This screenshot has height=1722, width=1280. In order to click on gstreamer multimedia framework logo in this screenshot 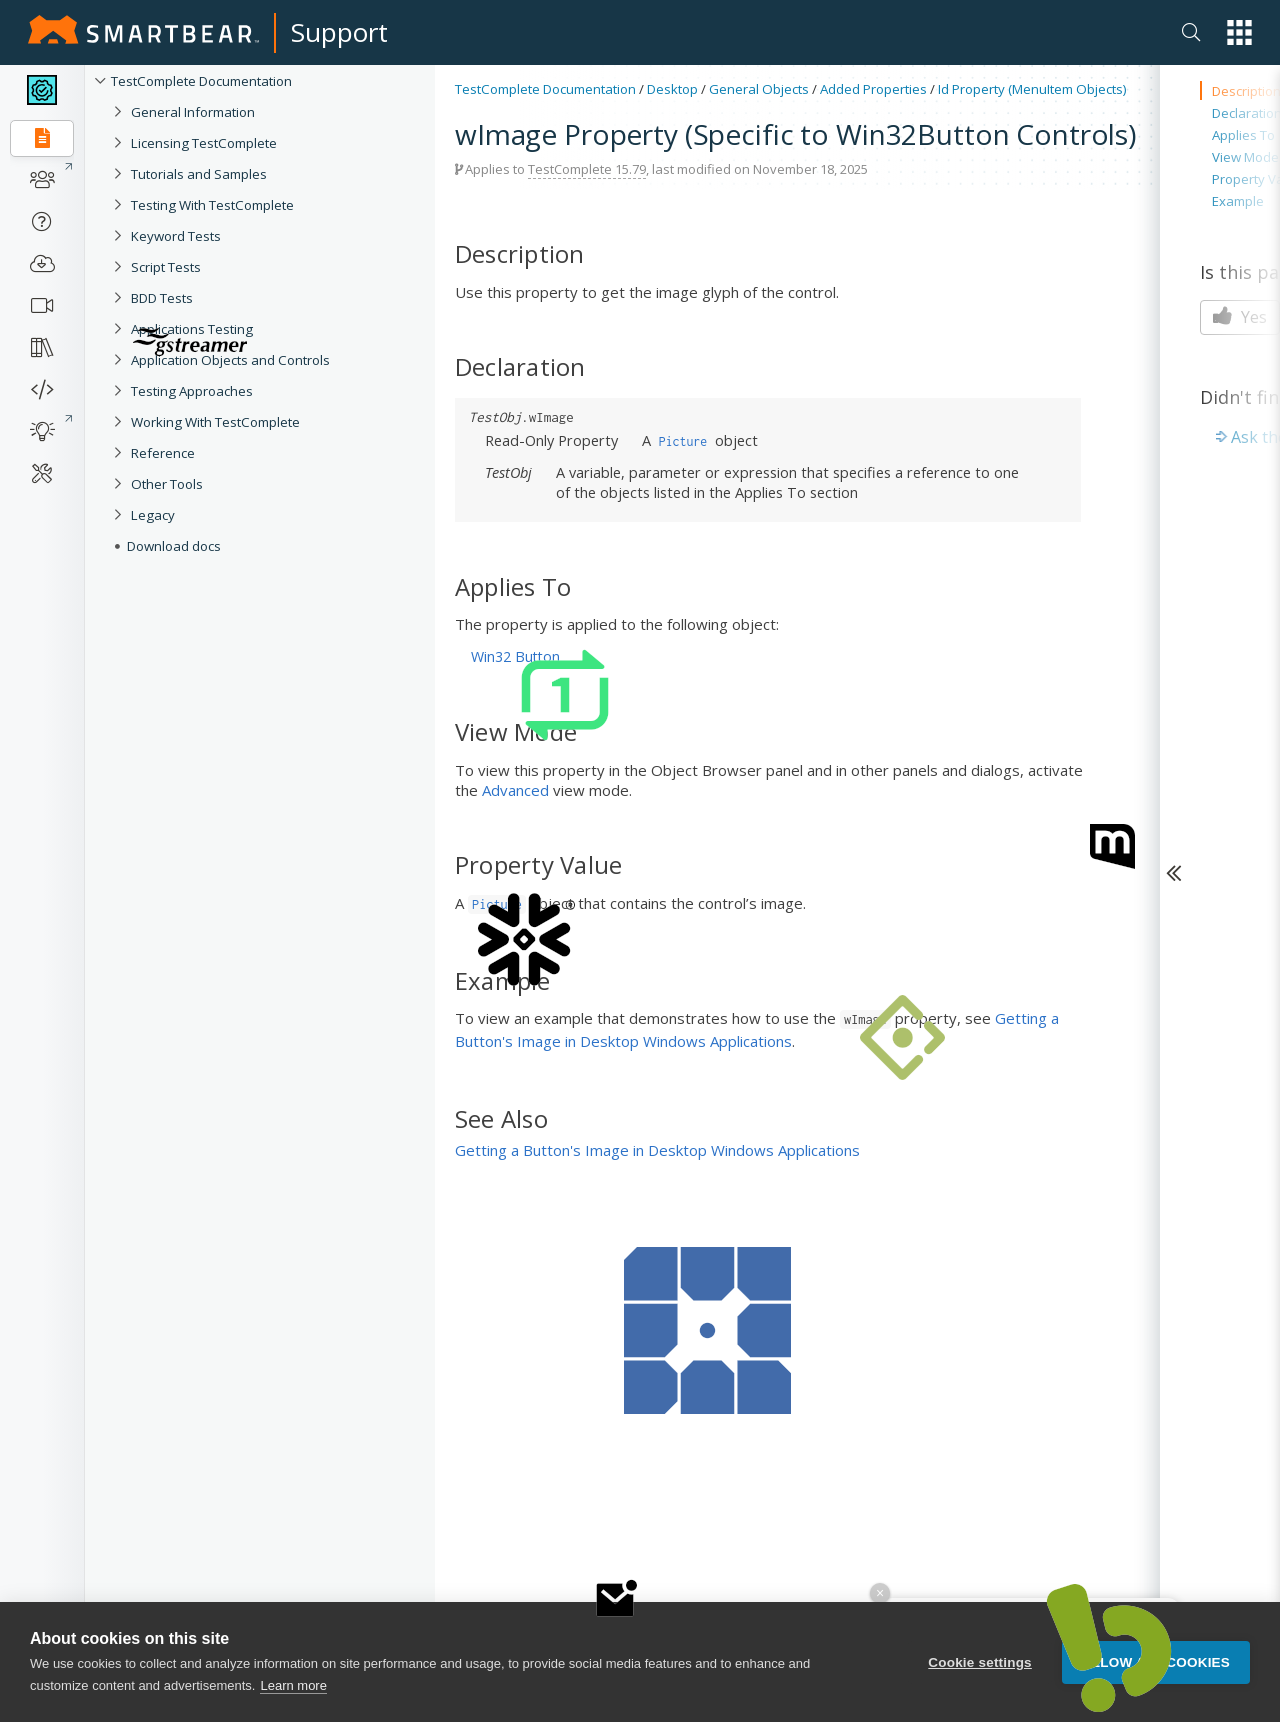, I will do `click(190, 342)`.